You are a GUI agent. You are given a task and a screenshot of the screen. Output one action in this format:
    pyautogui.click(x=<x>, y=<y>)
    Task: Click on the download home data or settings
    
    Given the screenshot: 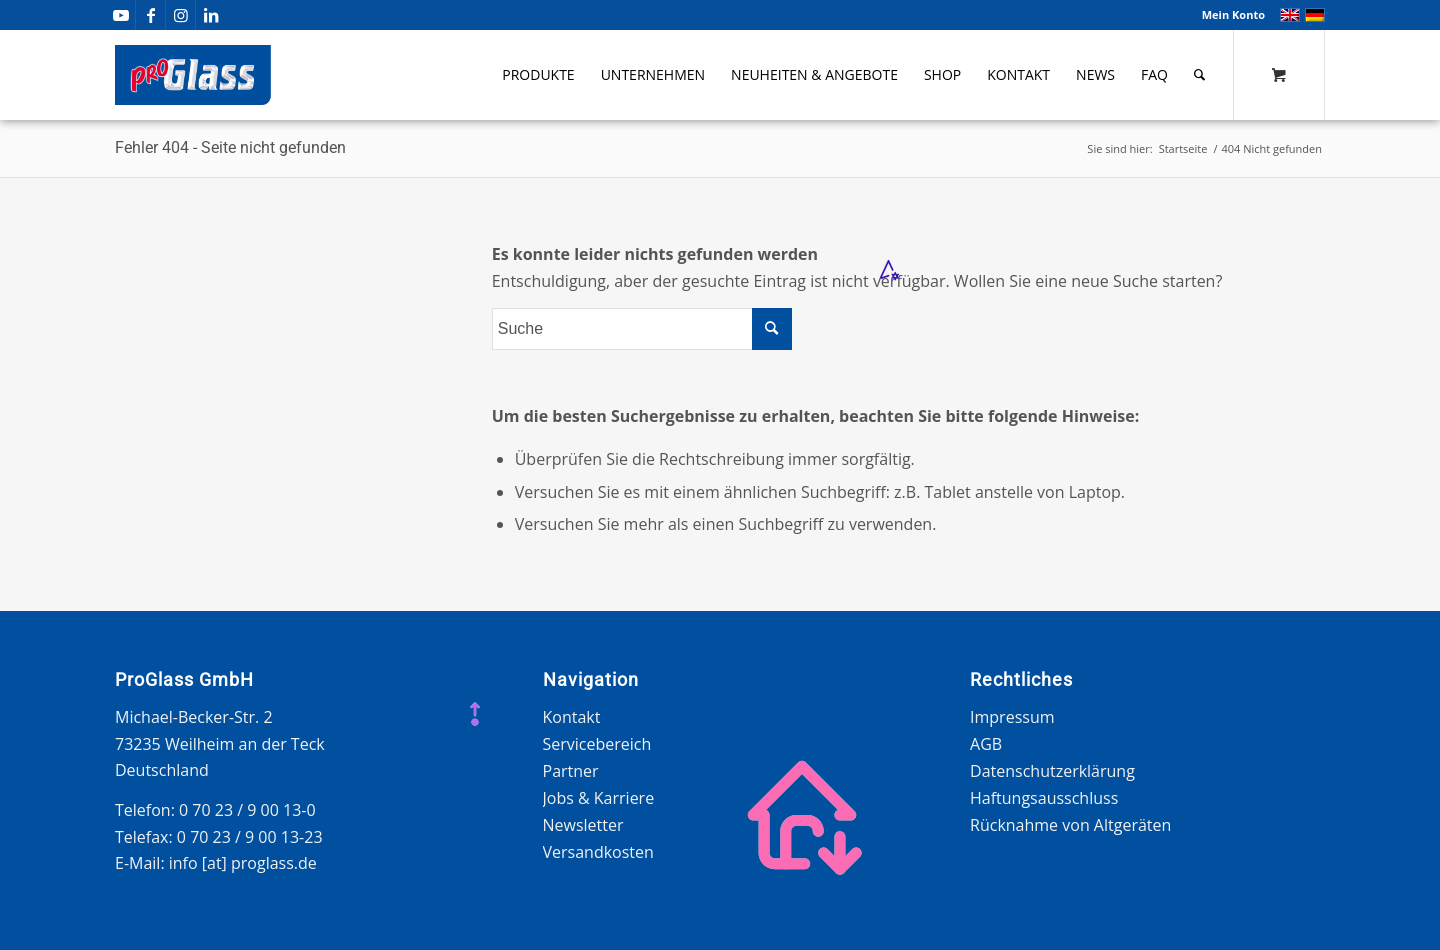 What is the action you would take?
    pyautogui.click(x=802, y=815)
    